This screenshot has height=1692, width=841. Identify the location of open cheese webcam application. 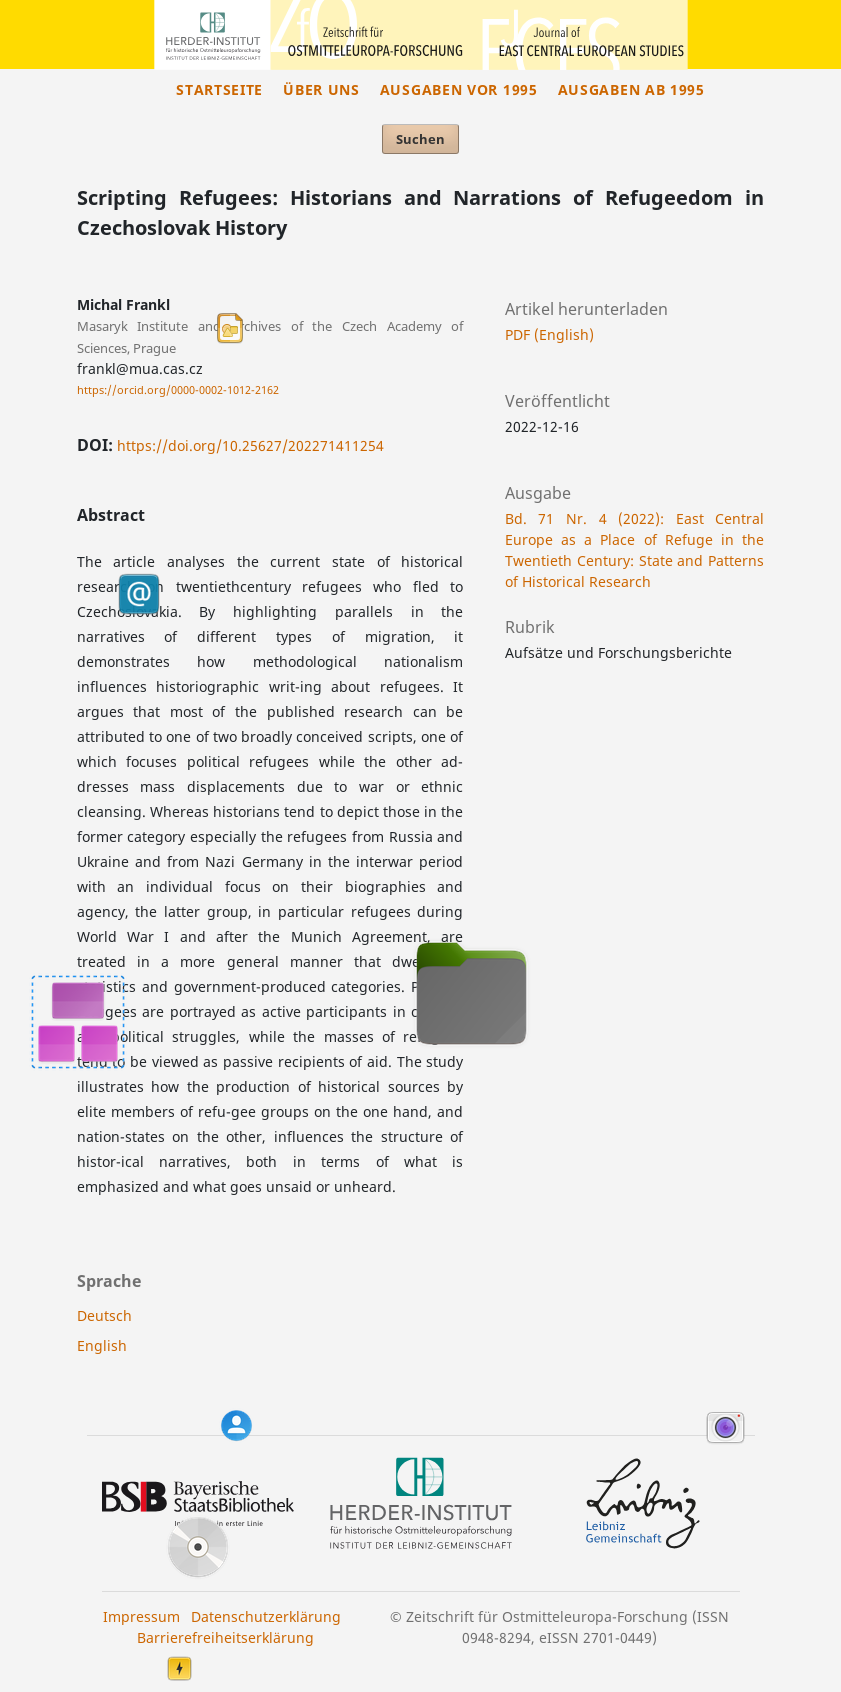
(725, 1427).